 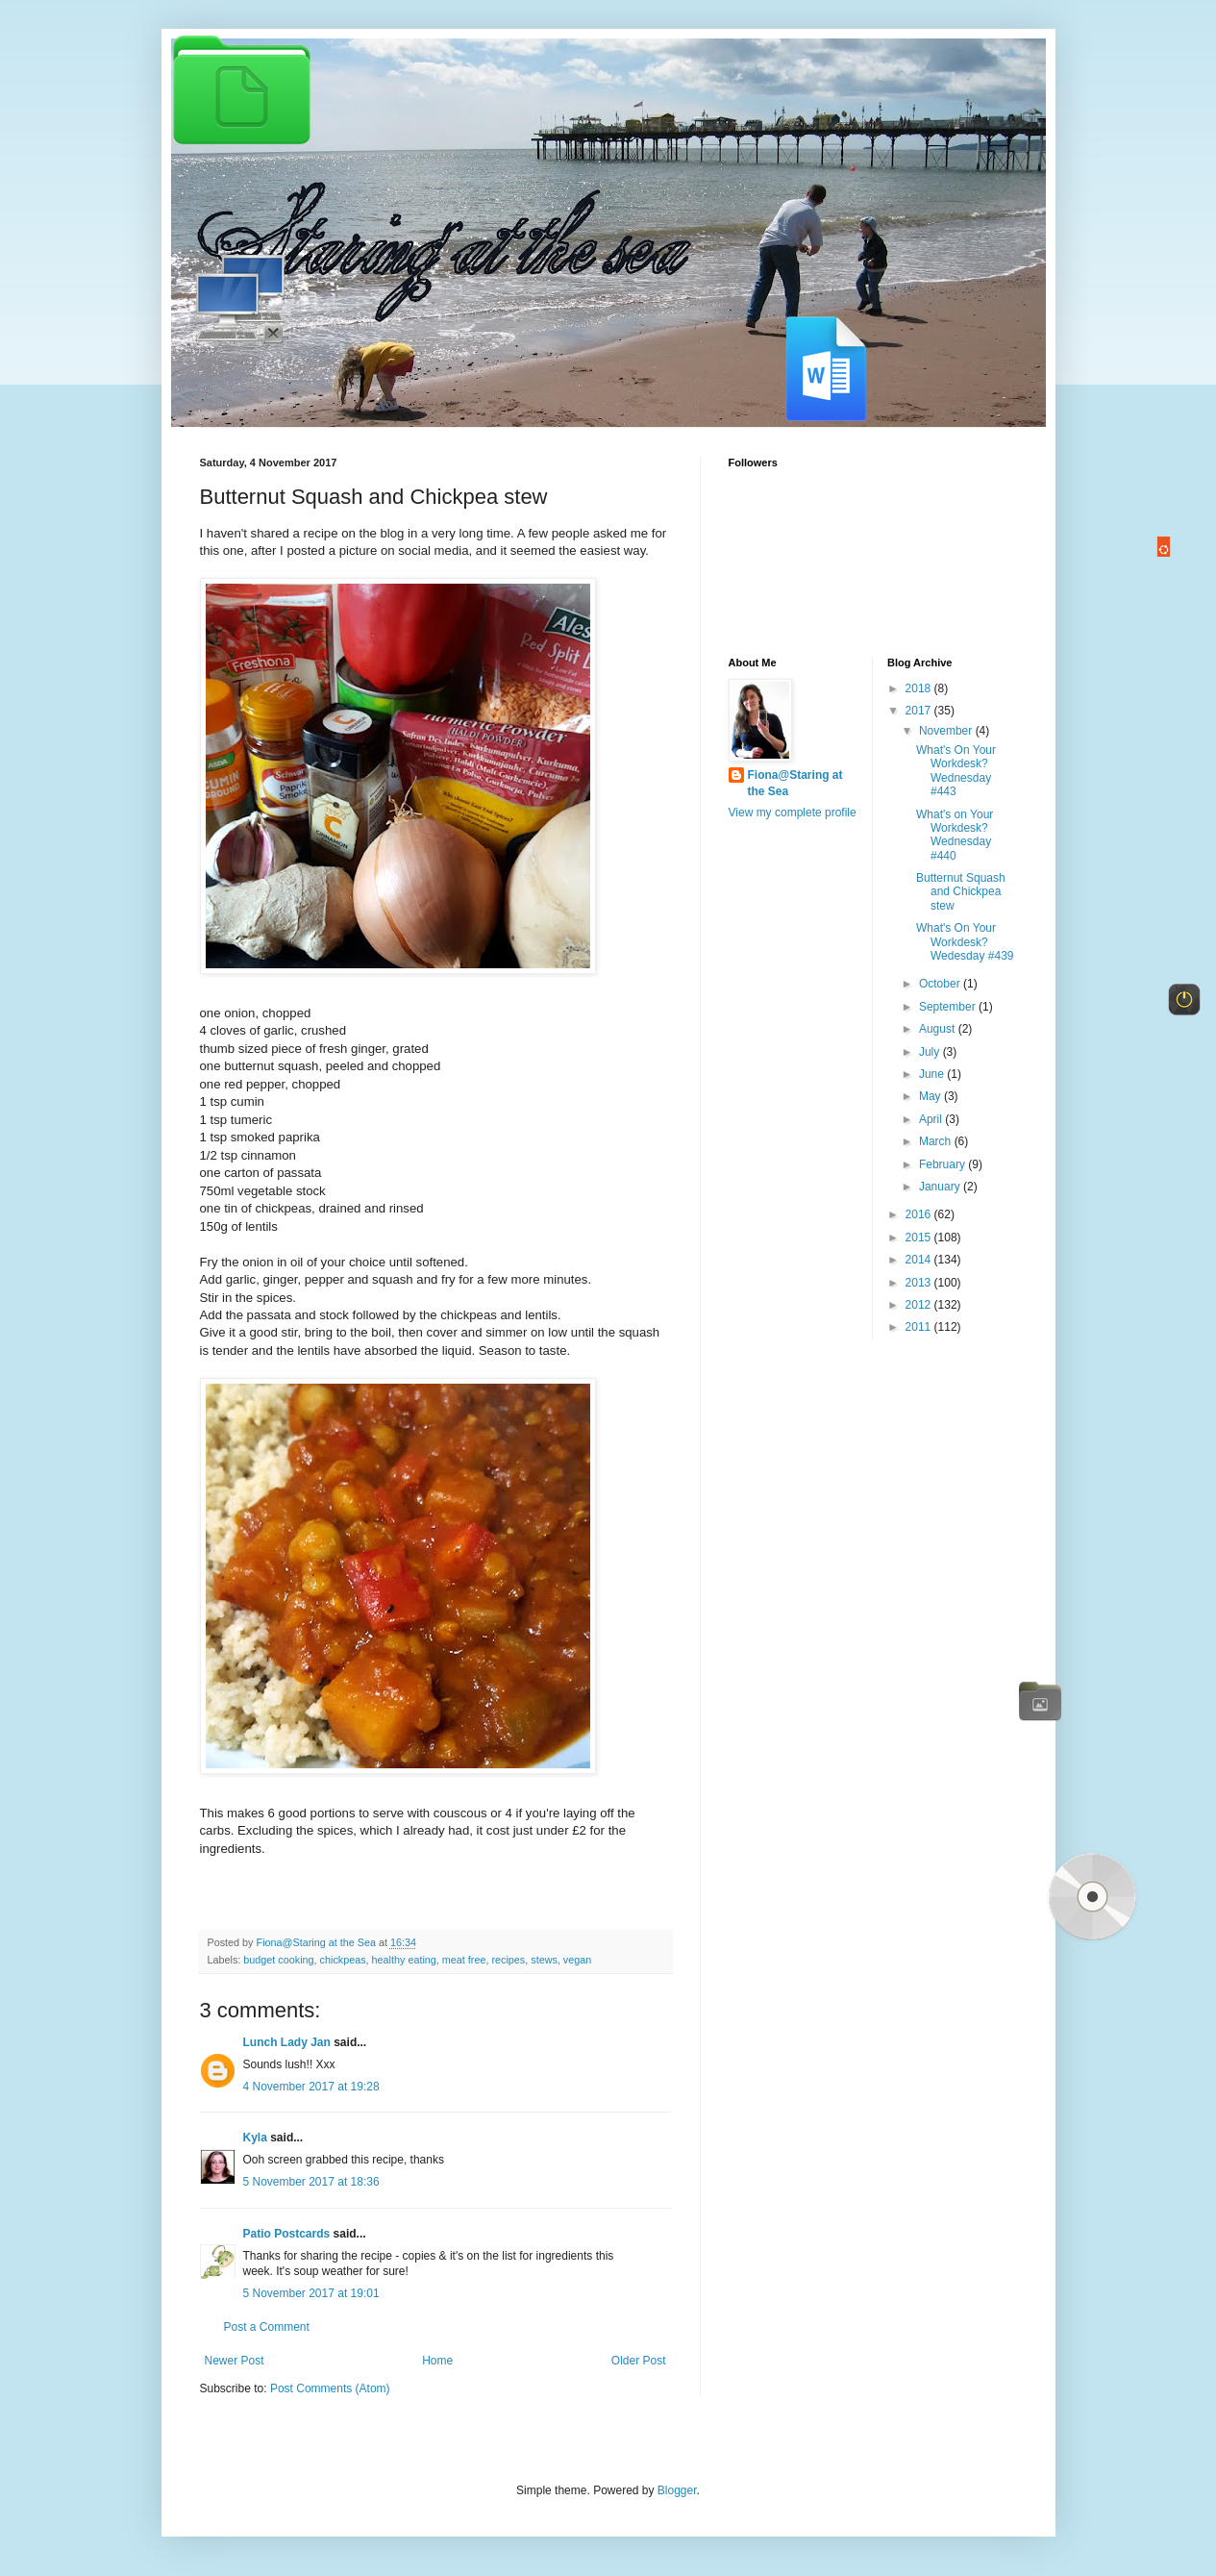 I want to click on open documents folder, so click(x=241, y=89).